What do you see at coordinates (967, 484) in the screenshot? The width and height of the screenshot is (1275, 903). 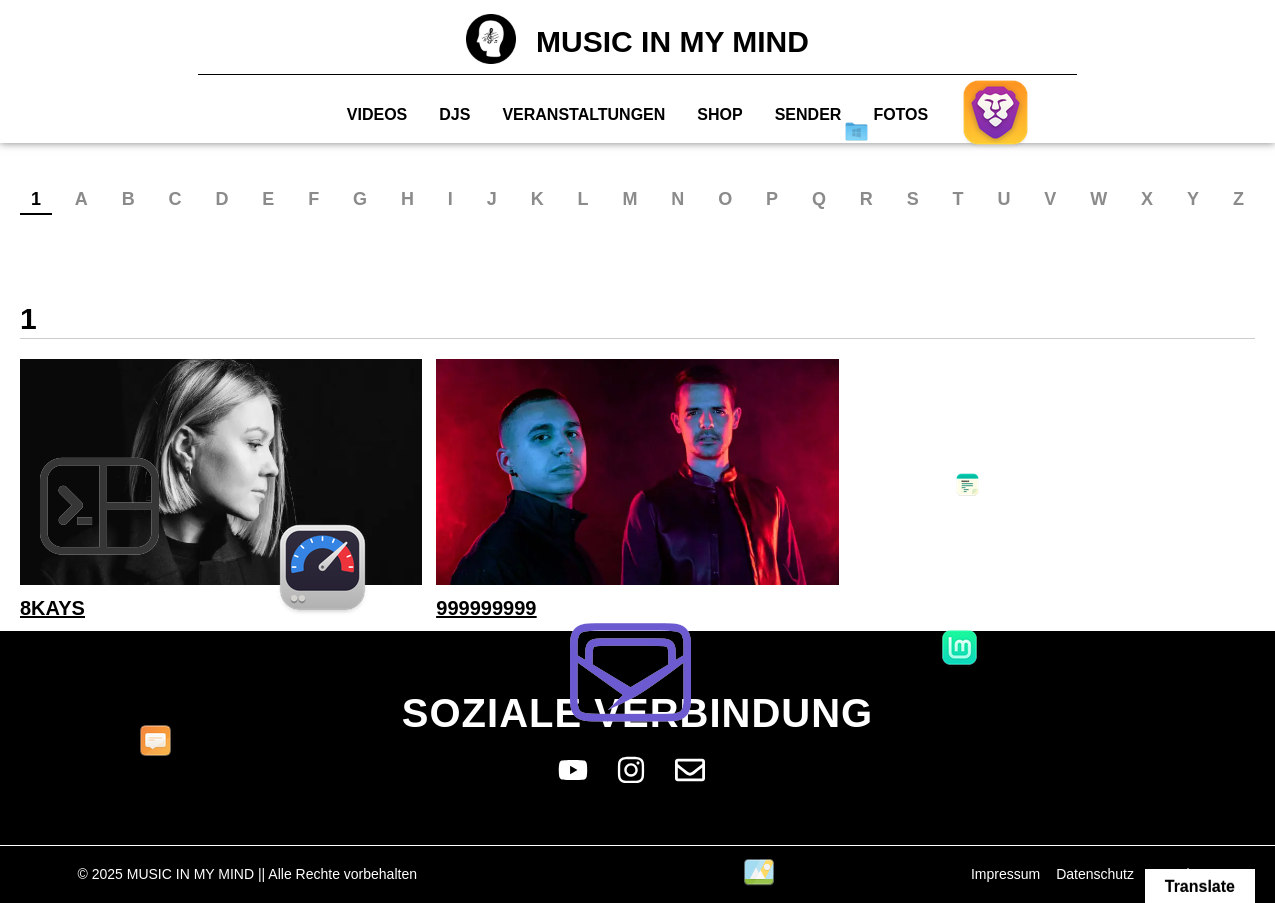 I see `open Paper note-taking app` at bounding box center [967, 484].